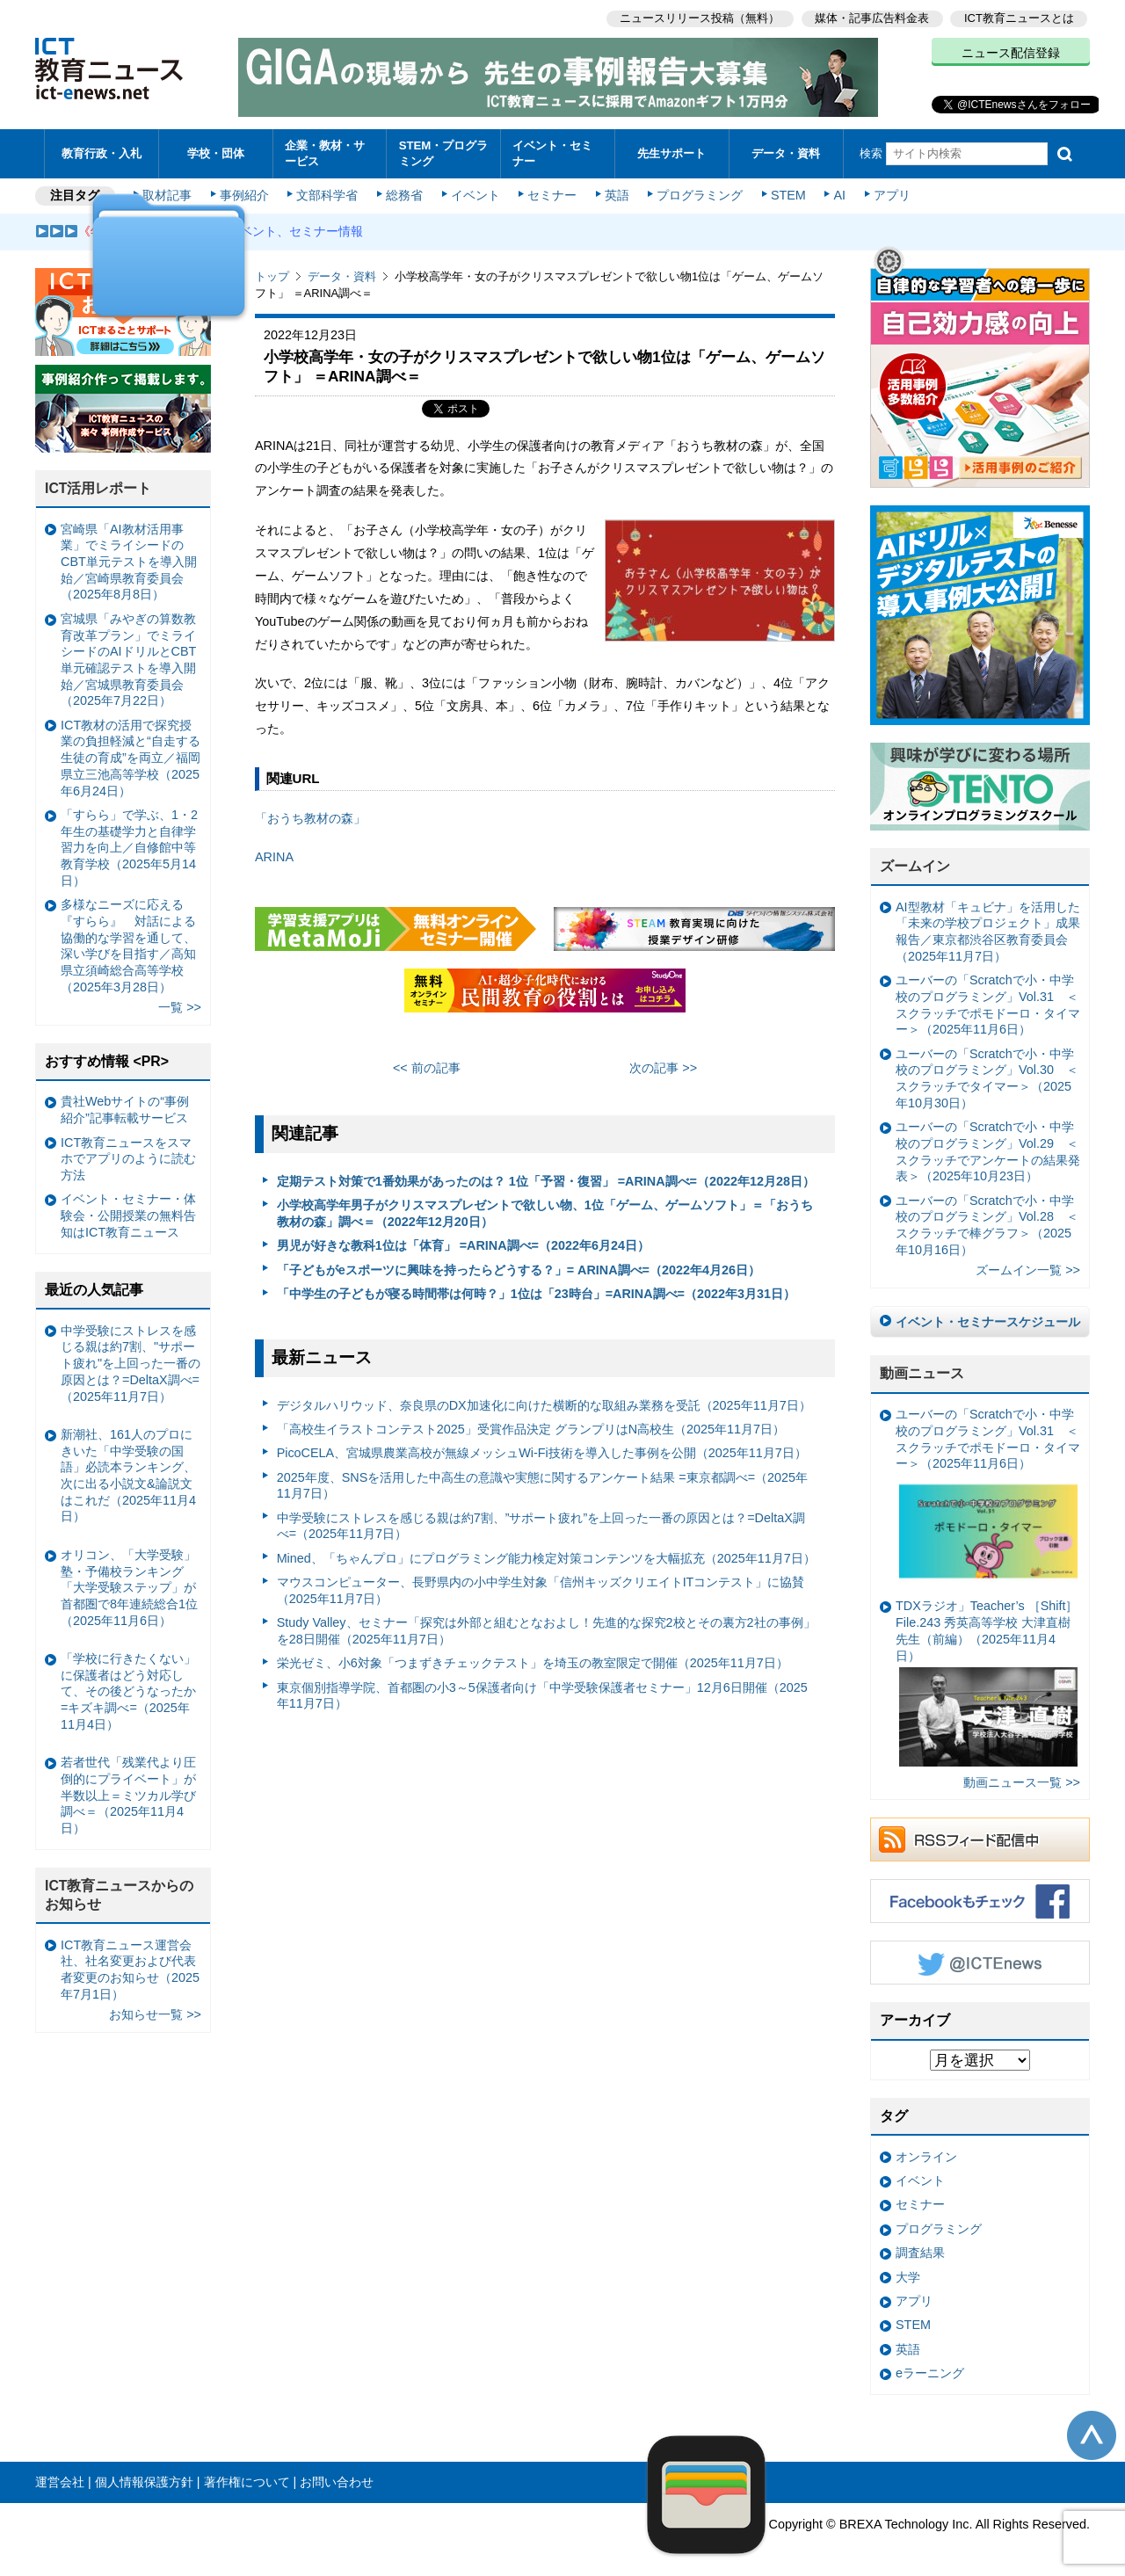 The width and height of the screenshot is (1125, 2576). What do you see at coordinates (169, 255) in the screenshot?
I see `open folder to view files` at bounding box center [169, 255].